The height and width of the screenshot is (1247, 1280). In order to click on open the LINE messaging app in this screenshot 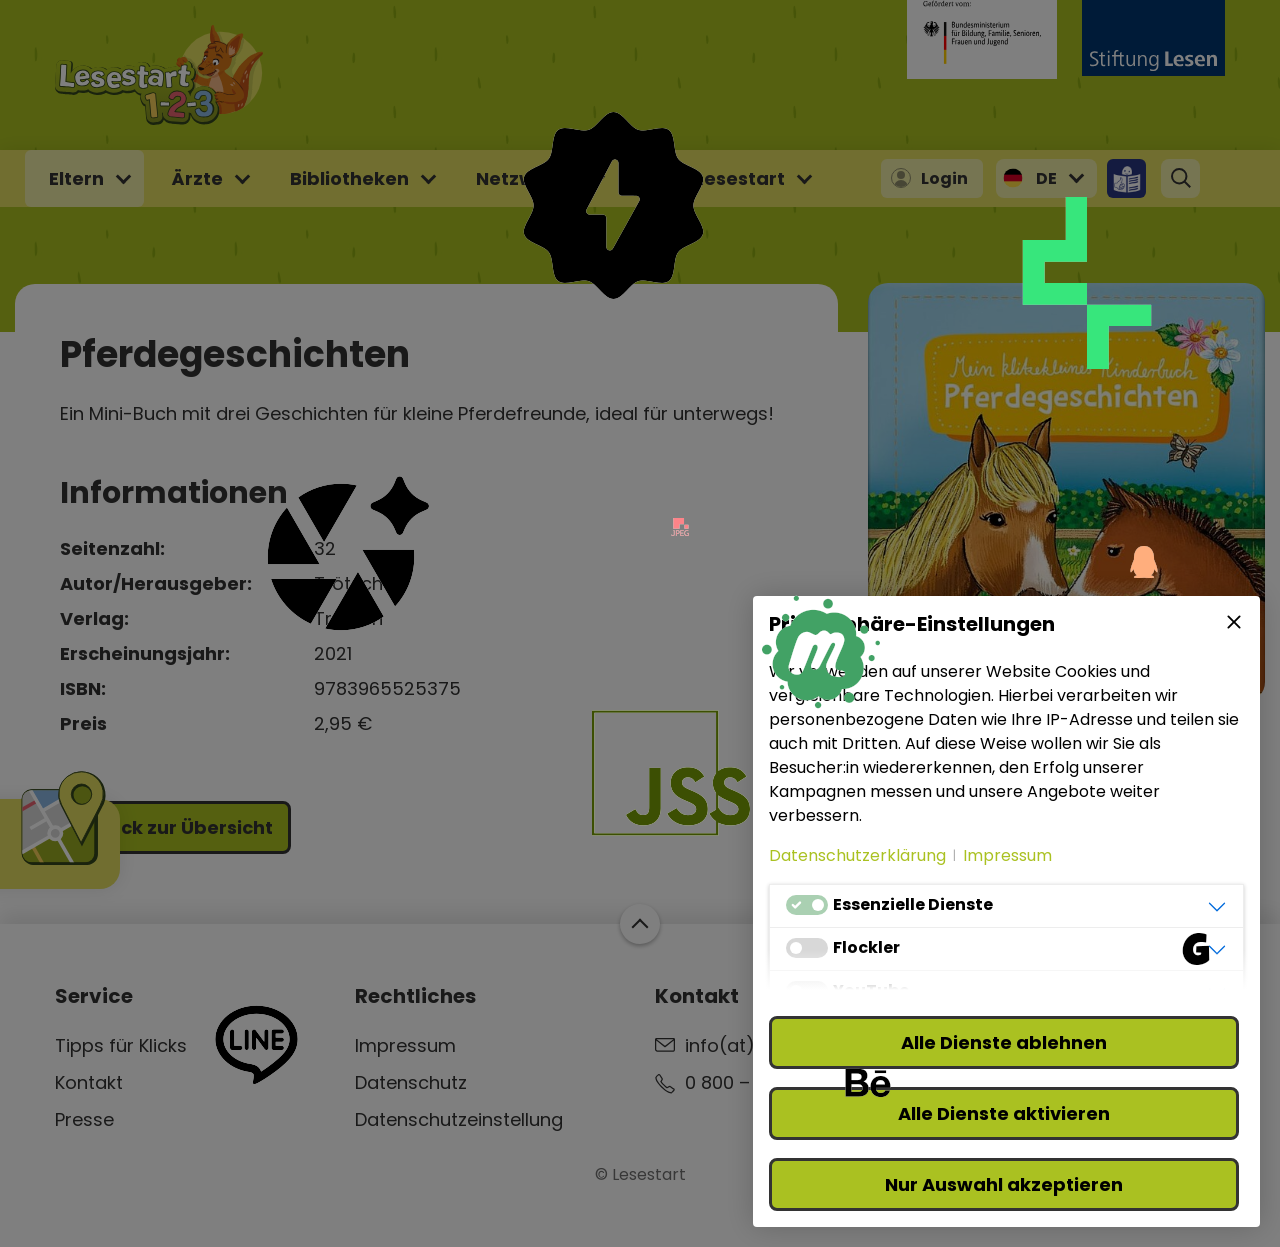, I will do `click(256, 1044)`.